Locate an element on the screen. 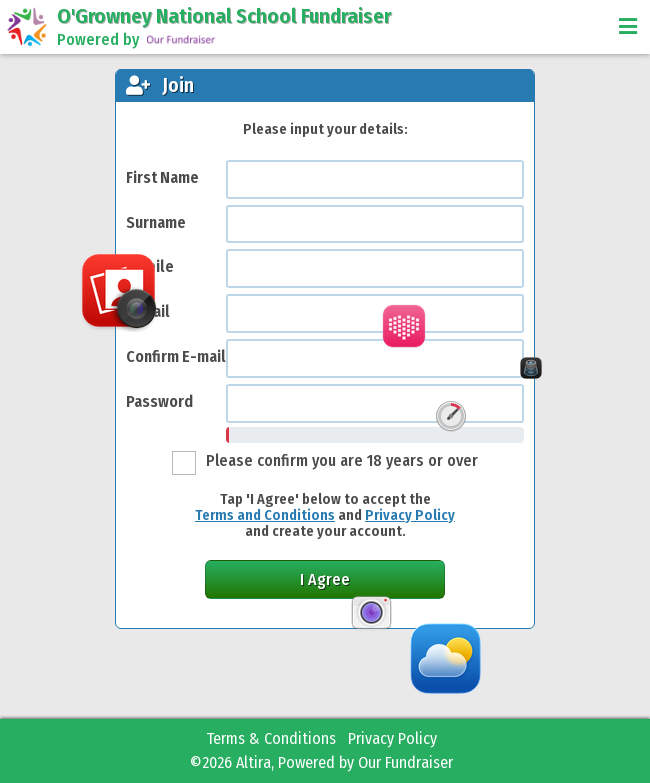  open sysprof system profiler is located at coordinates (451, 416).